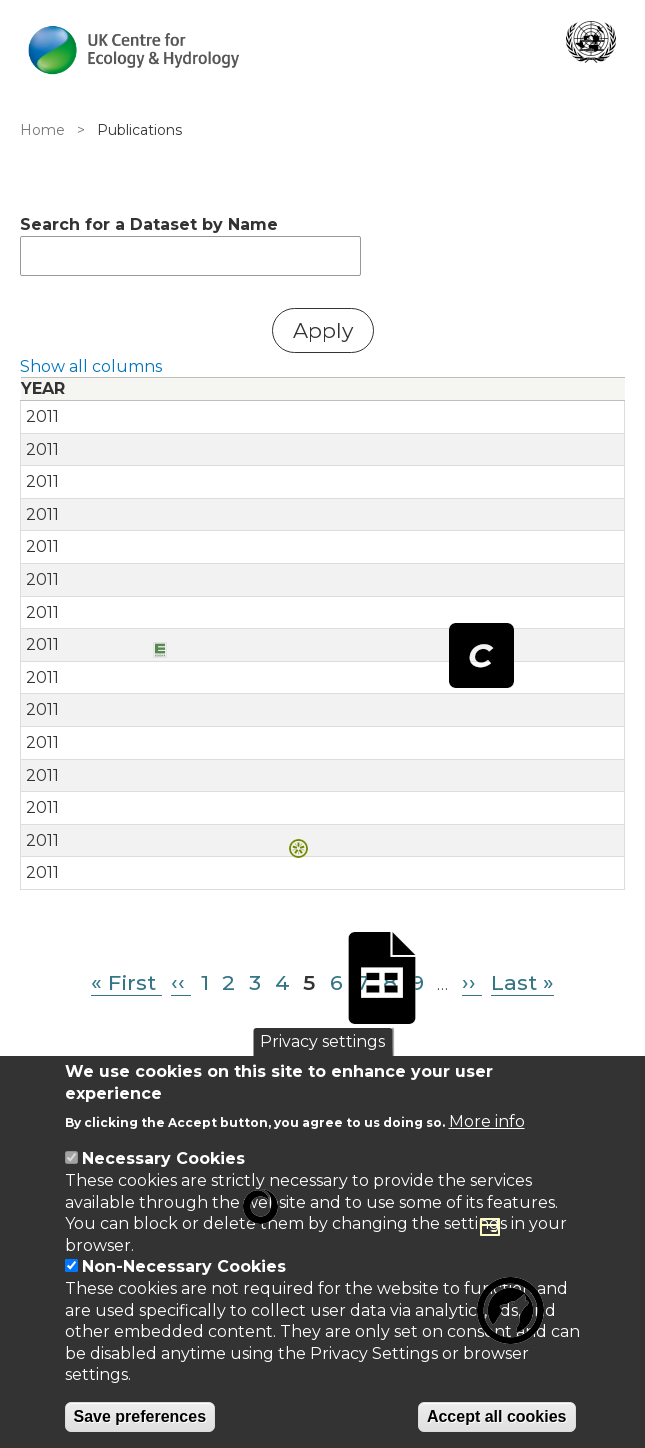 The width and height of the screenshot is (645, 1448). What do you see at coordinates (260, 1206) in the screenshot?
I see `singlestore database service` at bounding box center [260, 1206].